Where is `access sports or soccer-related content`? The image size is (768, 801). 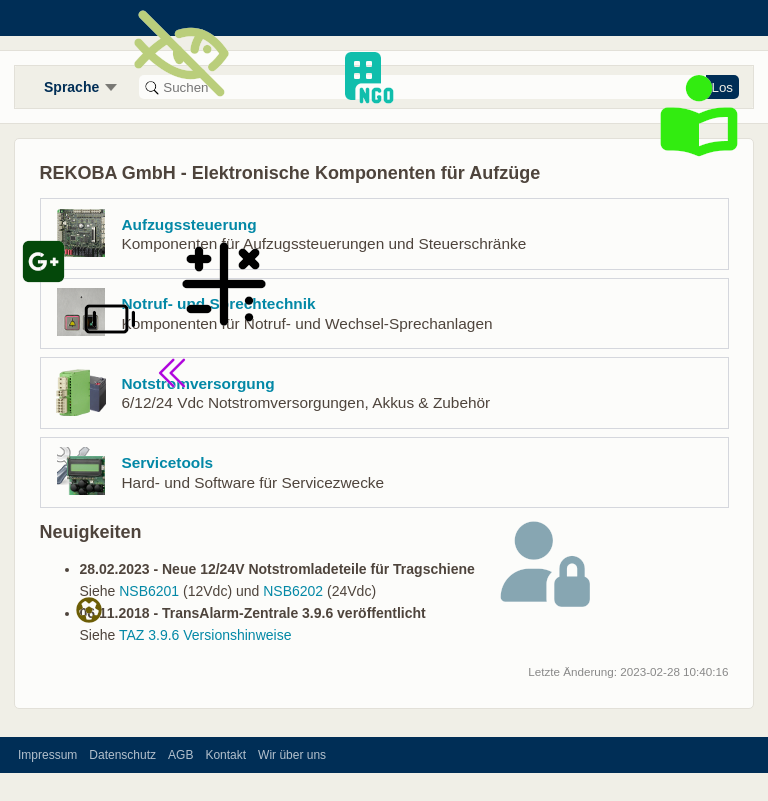
access sports or soccer-related content is located at coordinates (89, 610).